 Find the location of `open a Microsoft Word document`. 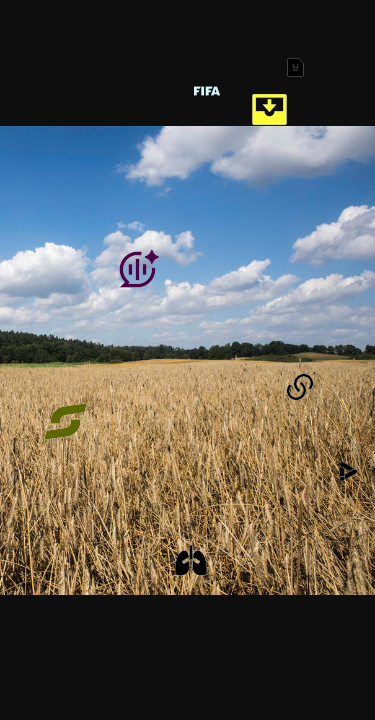

open a Microsoft Word document is located at coordinates (295, 67).